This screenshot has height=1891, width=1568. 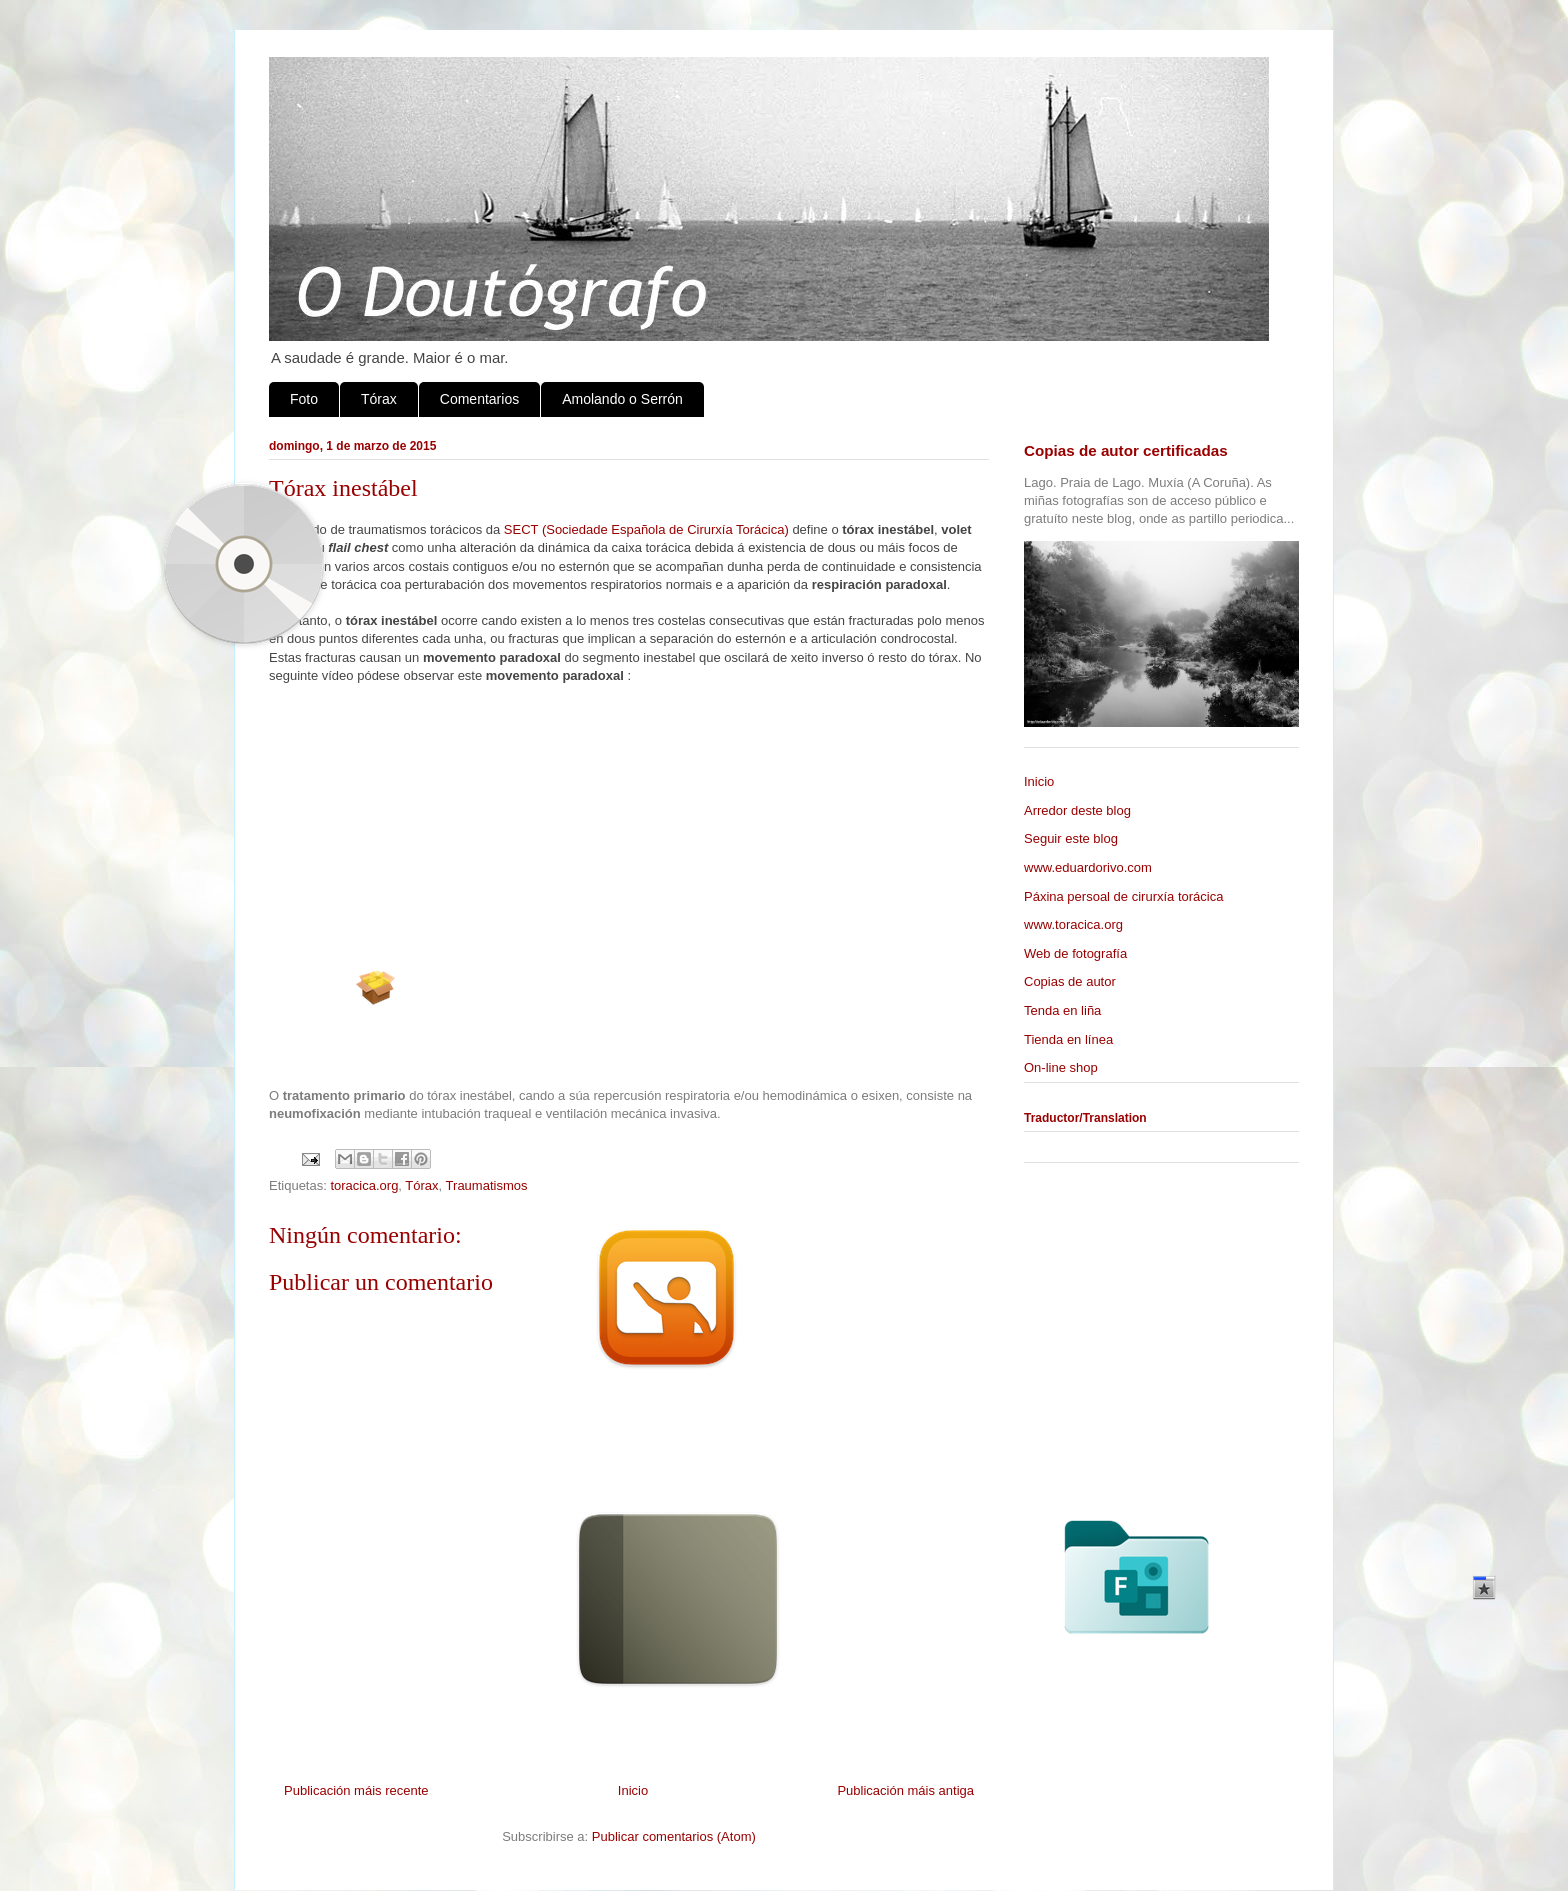 What do you see at coordinates (1136, 1581) in the screenshot?
I see `folder containing Microsoft Forms files` at bounding box center [1136, 1581].